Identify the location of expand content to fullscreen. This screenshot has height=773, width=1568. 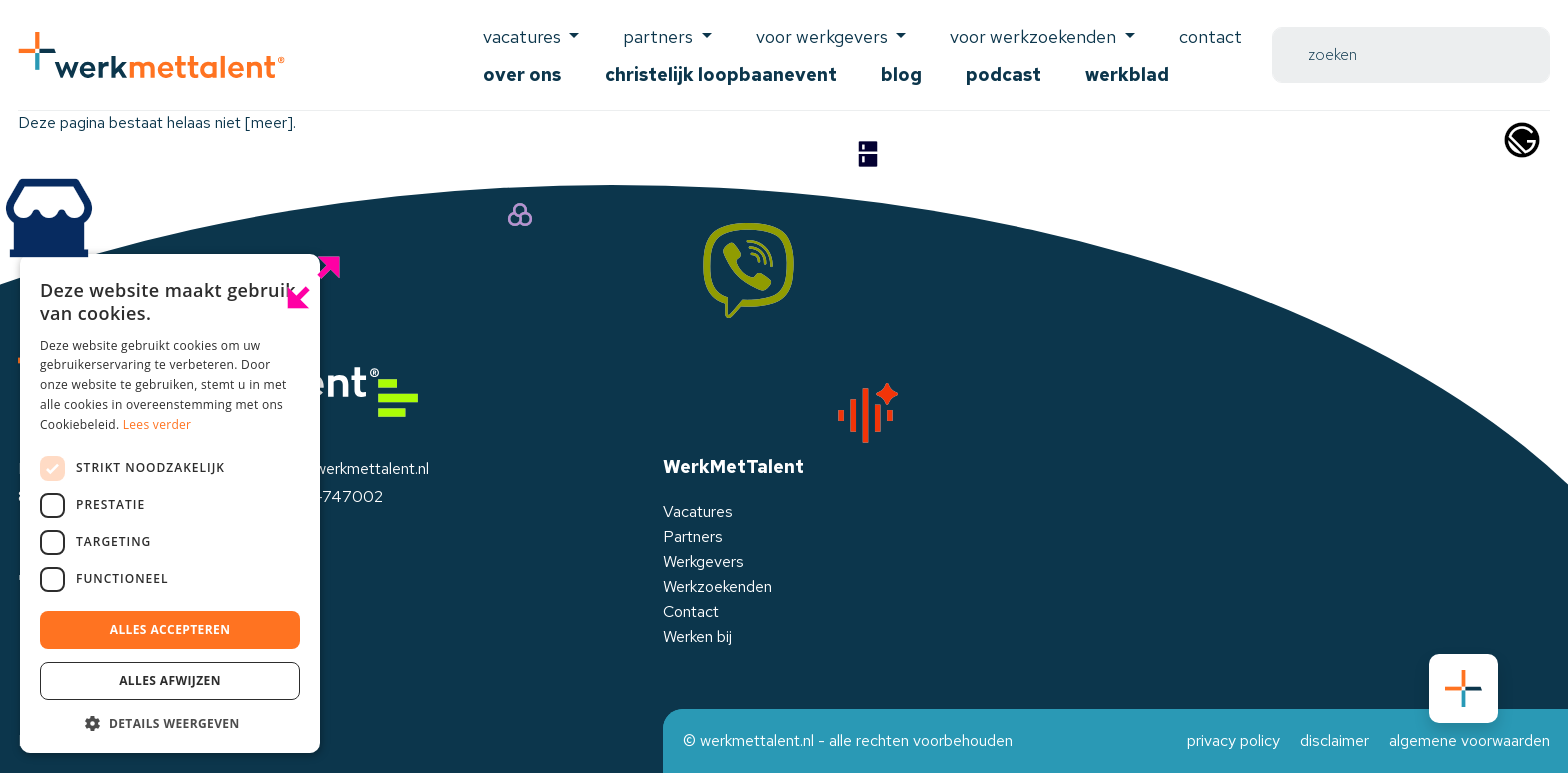
(313, 282).